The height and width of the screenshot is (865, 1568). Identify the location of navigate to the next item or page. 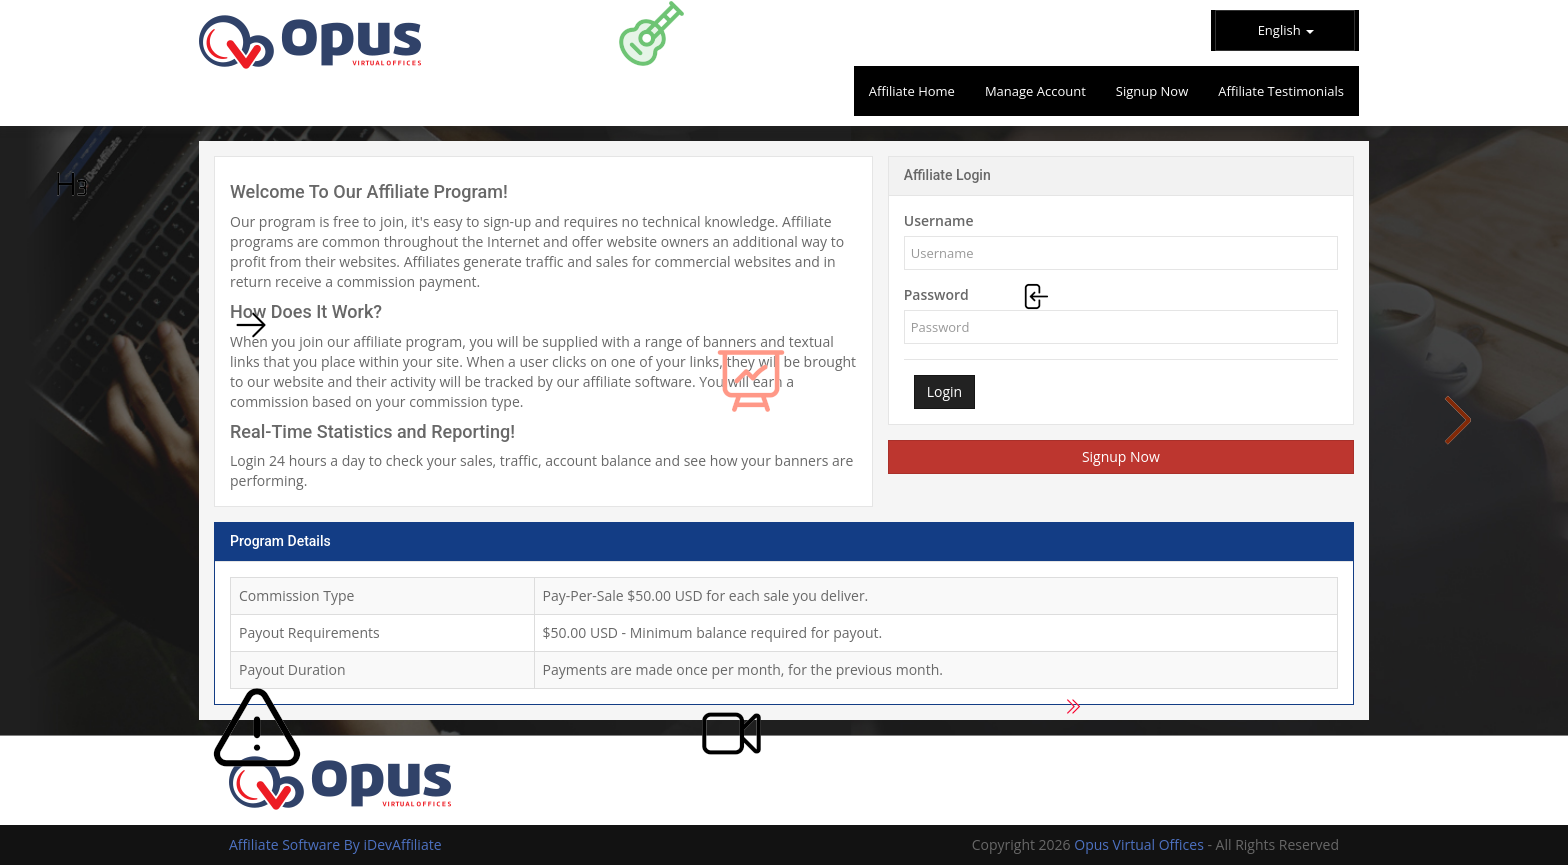
(251, 325).